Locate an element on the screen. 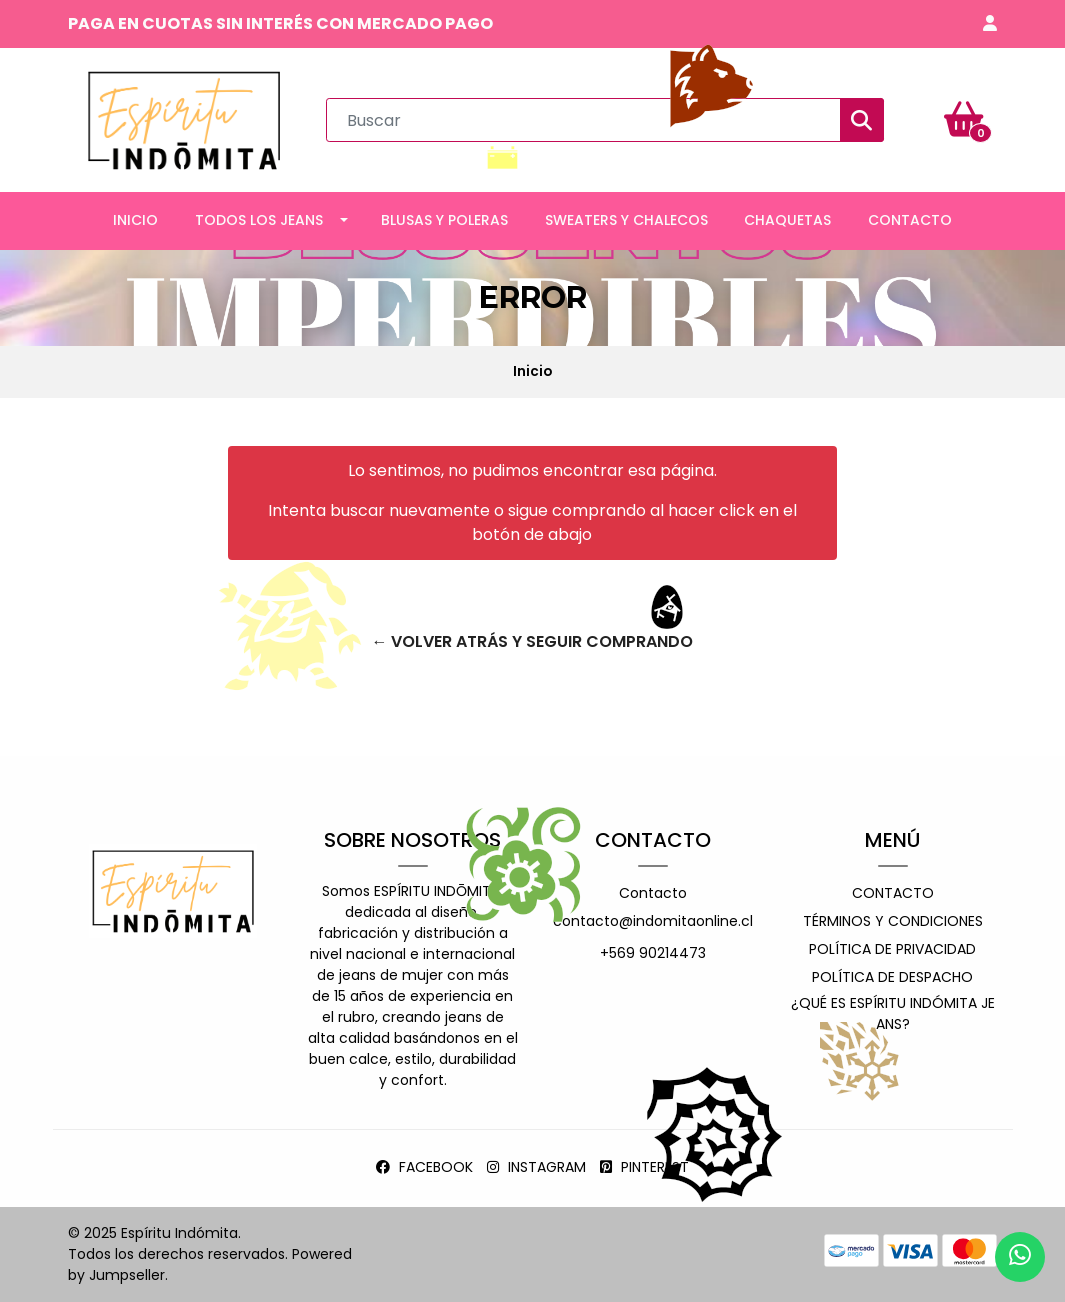 This screenshot has height=1302, width=1065. view creature or monster egg details is located at coordinates (667, 607).